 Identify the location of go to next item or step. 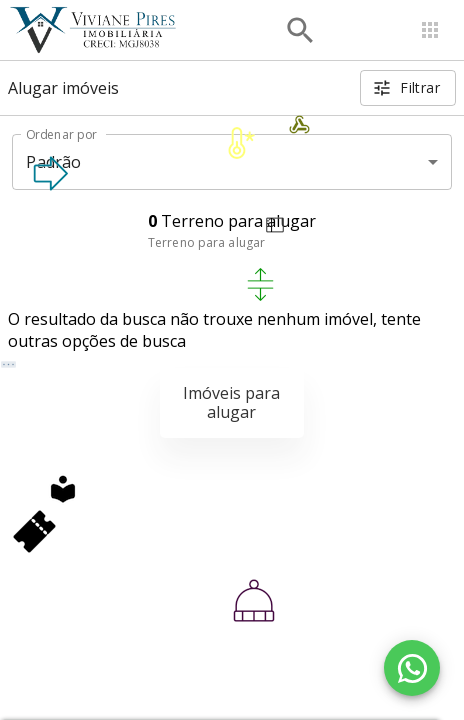
(49, 173).